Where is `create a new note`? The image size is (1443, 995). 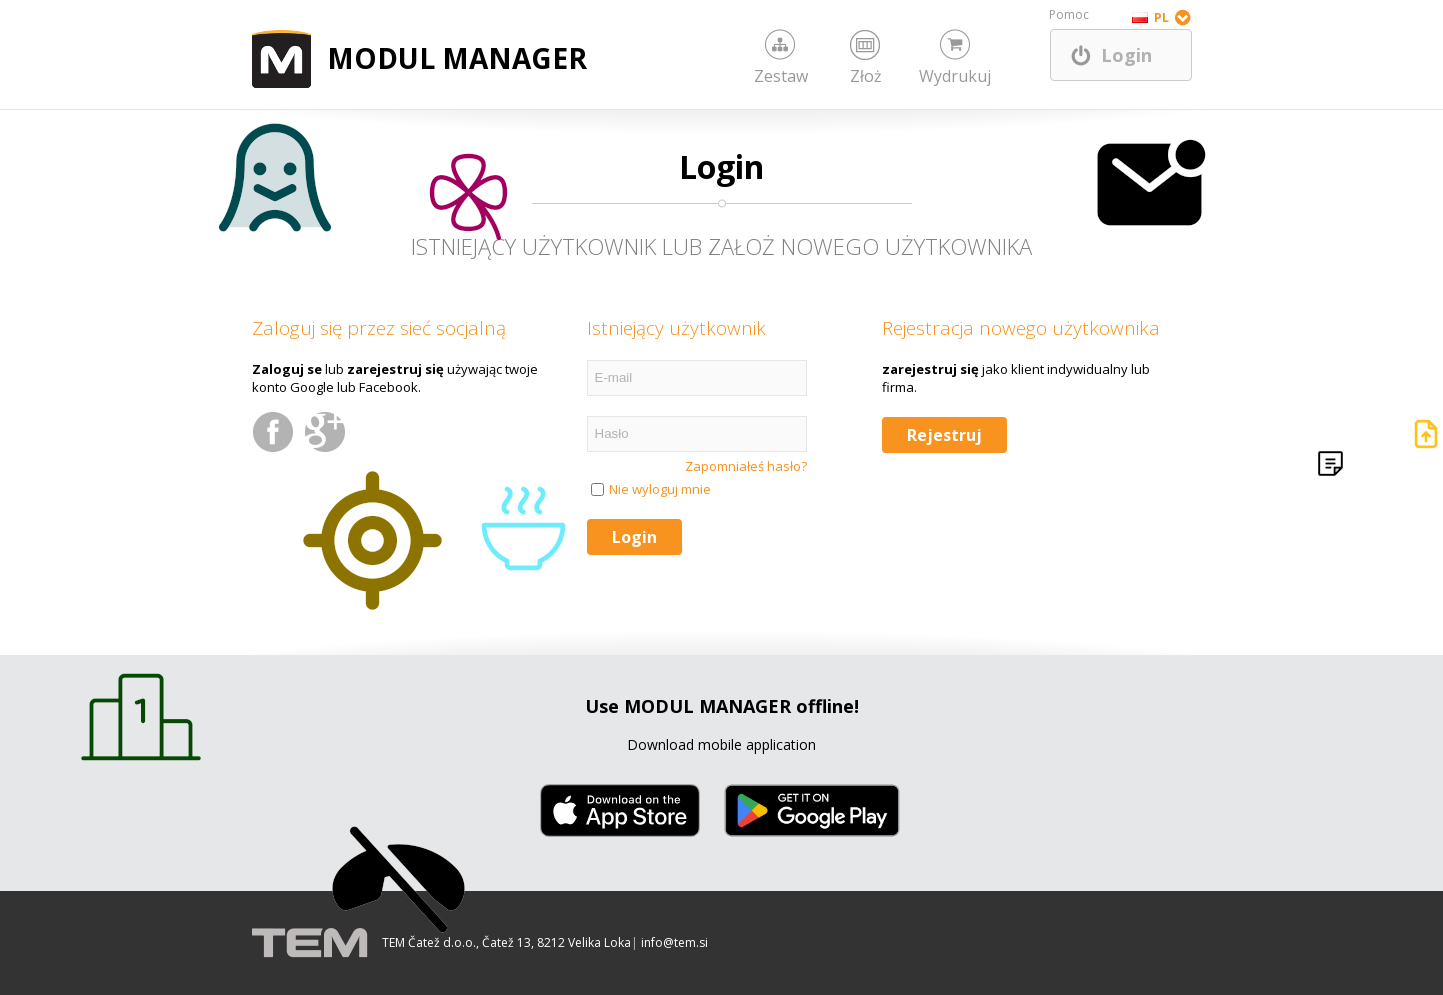 create a new note is located at coordinates (1330, 463).